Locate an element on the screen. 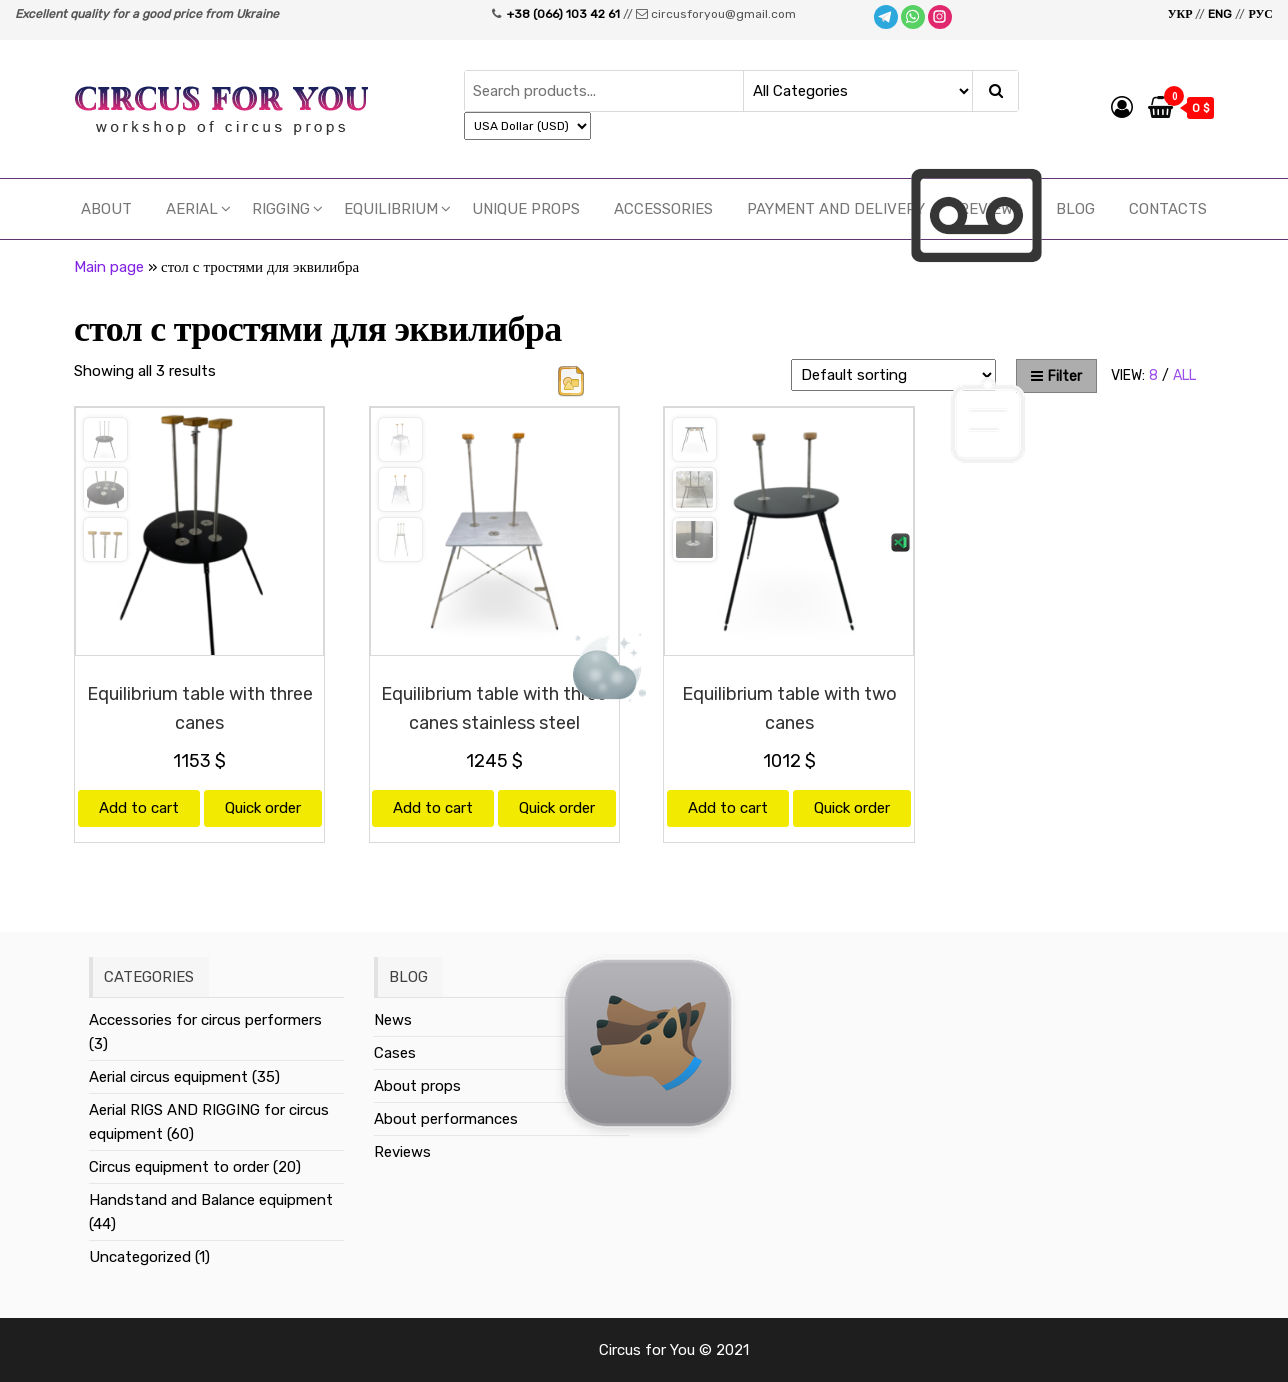  open kerberos authentication settings is located at coordinates (648, 1046).